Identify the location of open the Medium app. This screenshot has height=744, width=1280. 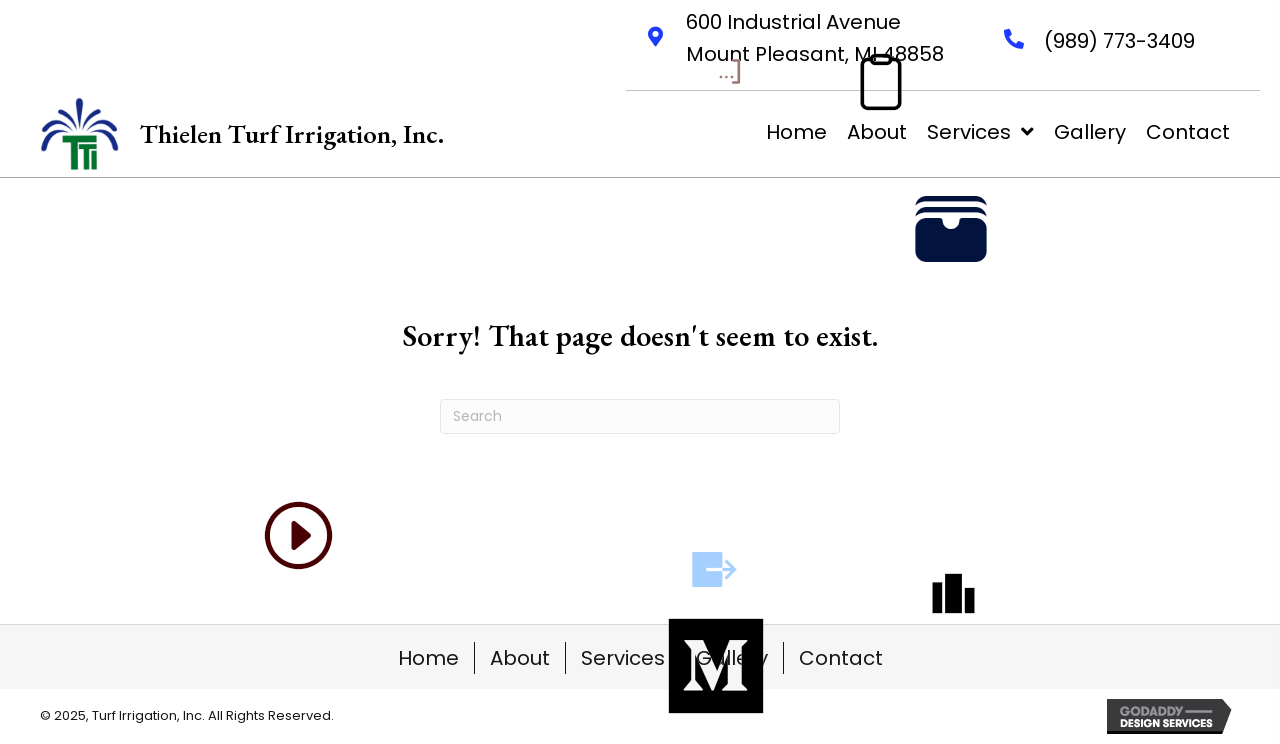
(716, 666).